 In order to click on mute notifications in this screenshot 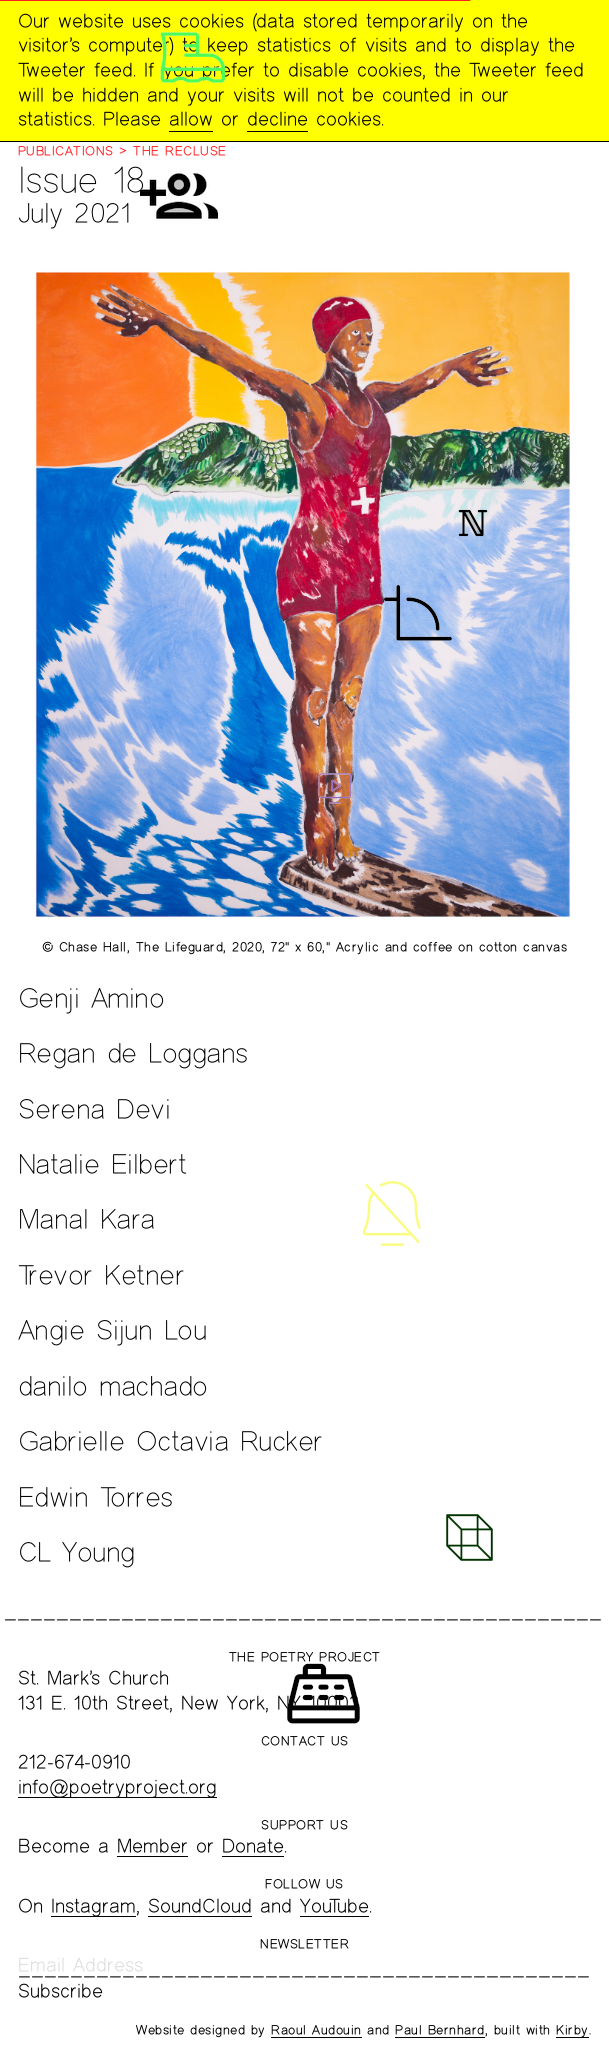, I will do `click(392, 1213)`.